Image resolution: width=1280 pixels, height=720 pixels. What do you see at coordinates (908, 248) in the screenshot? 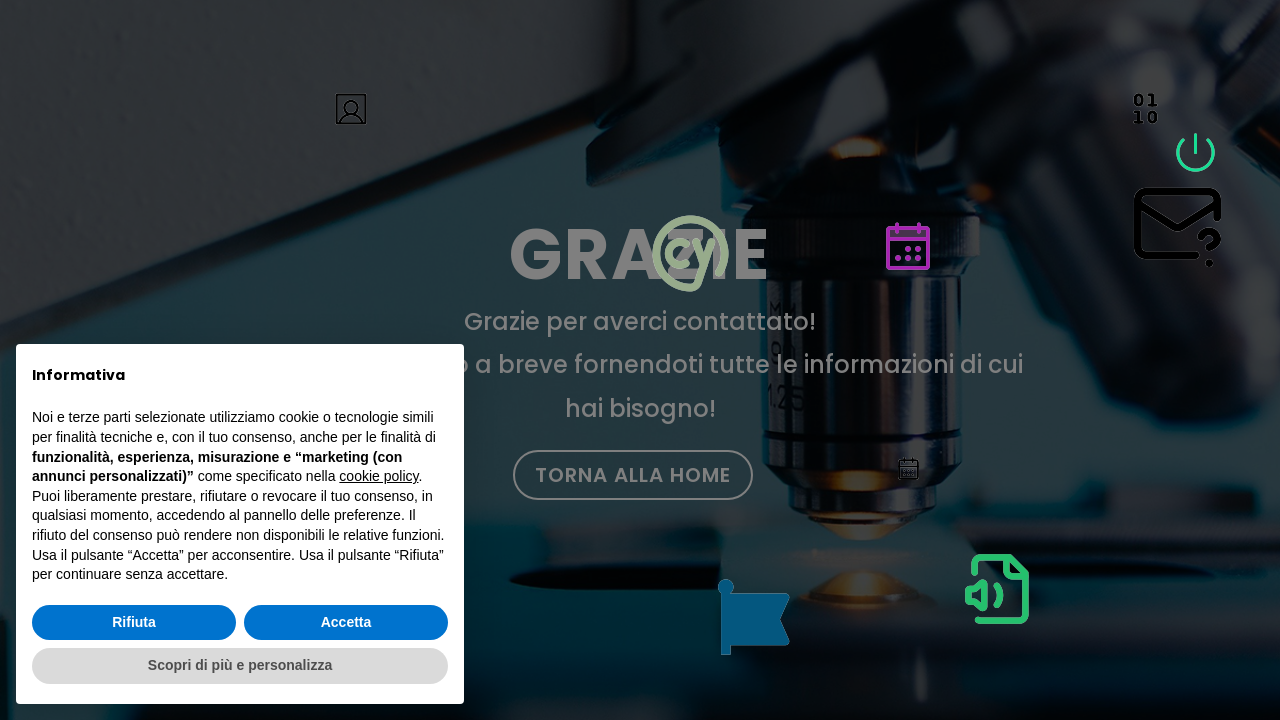
I see `view calendar or scheduled events` at bounding box center [908, 248].